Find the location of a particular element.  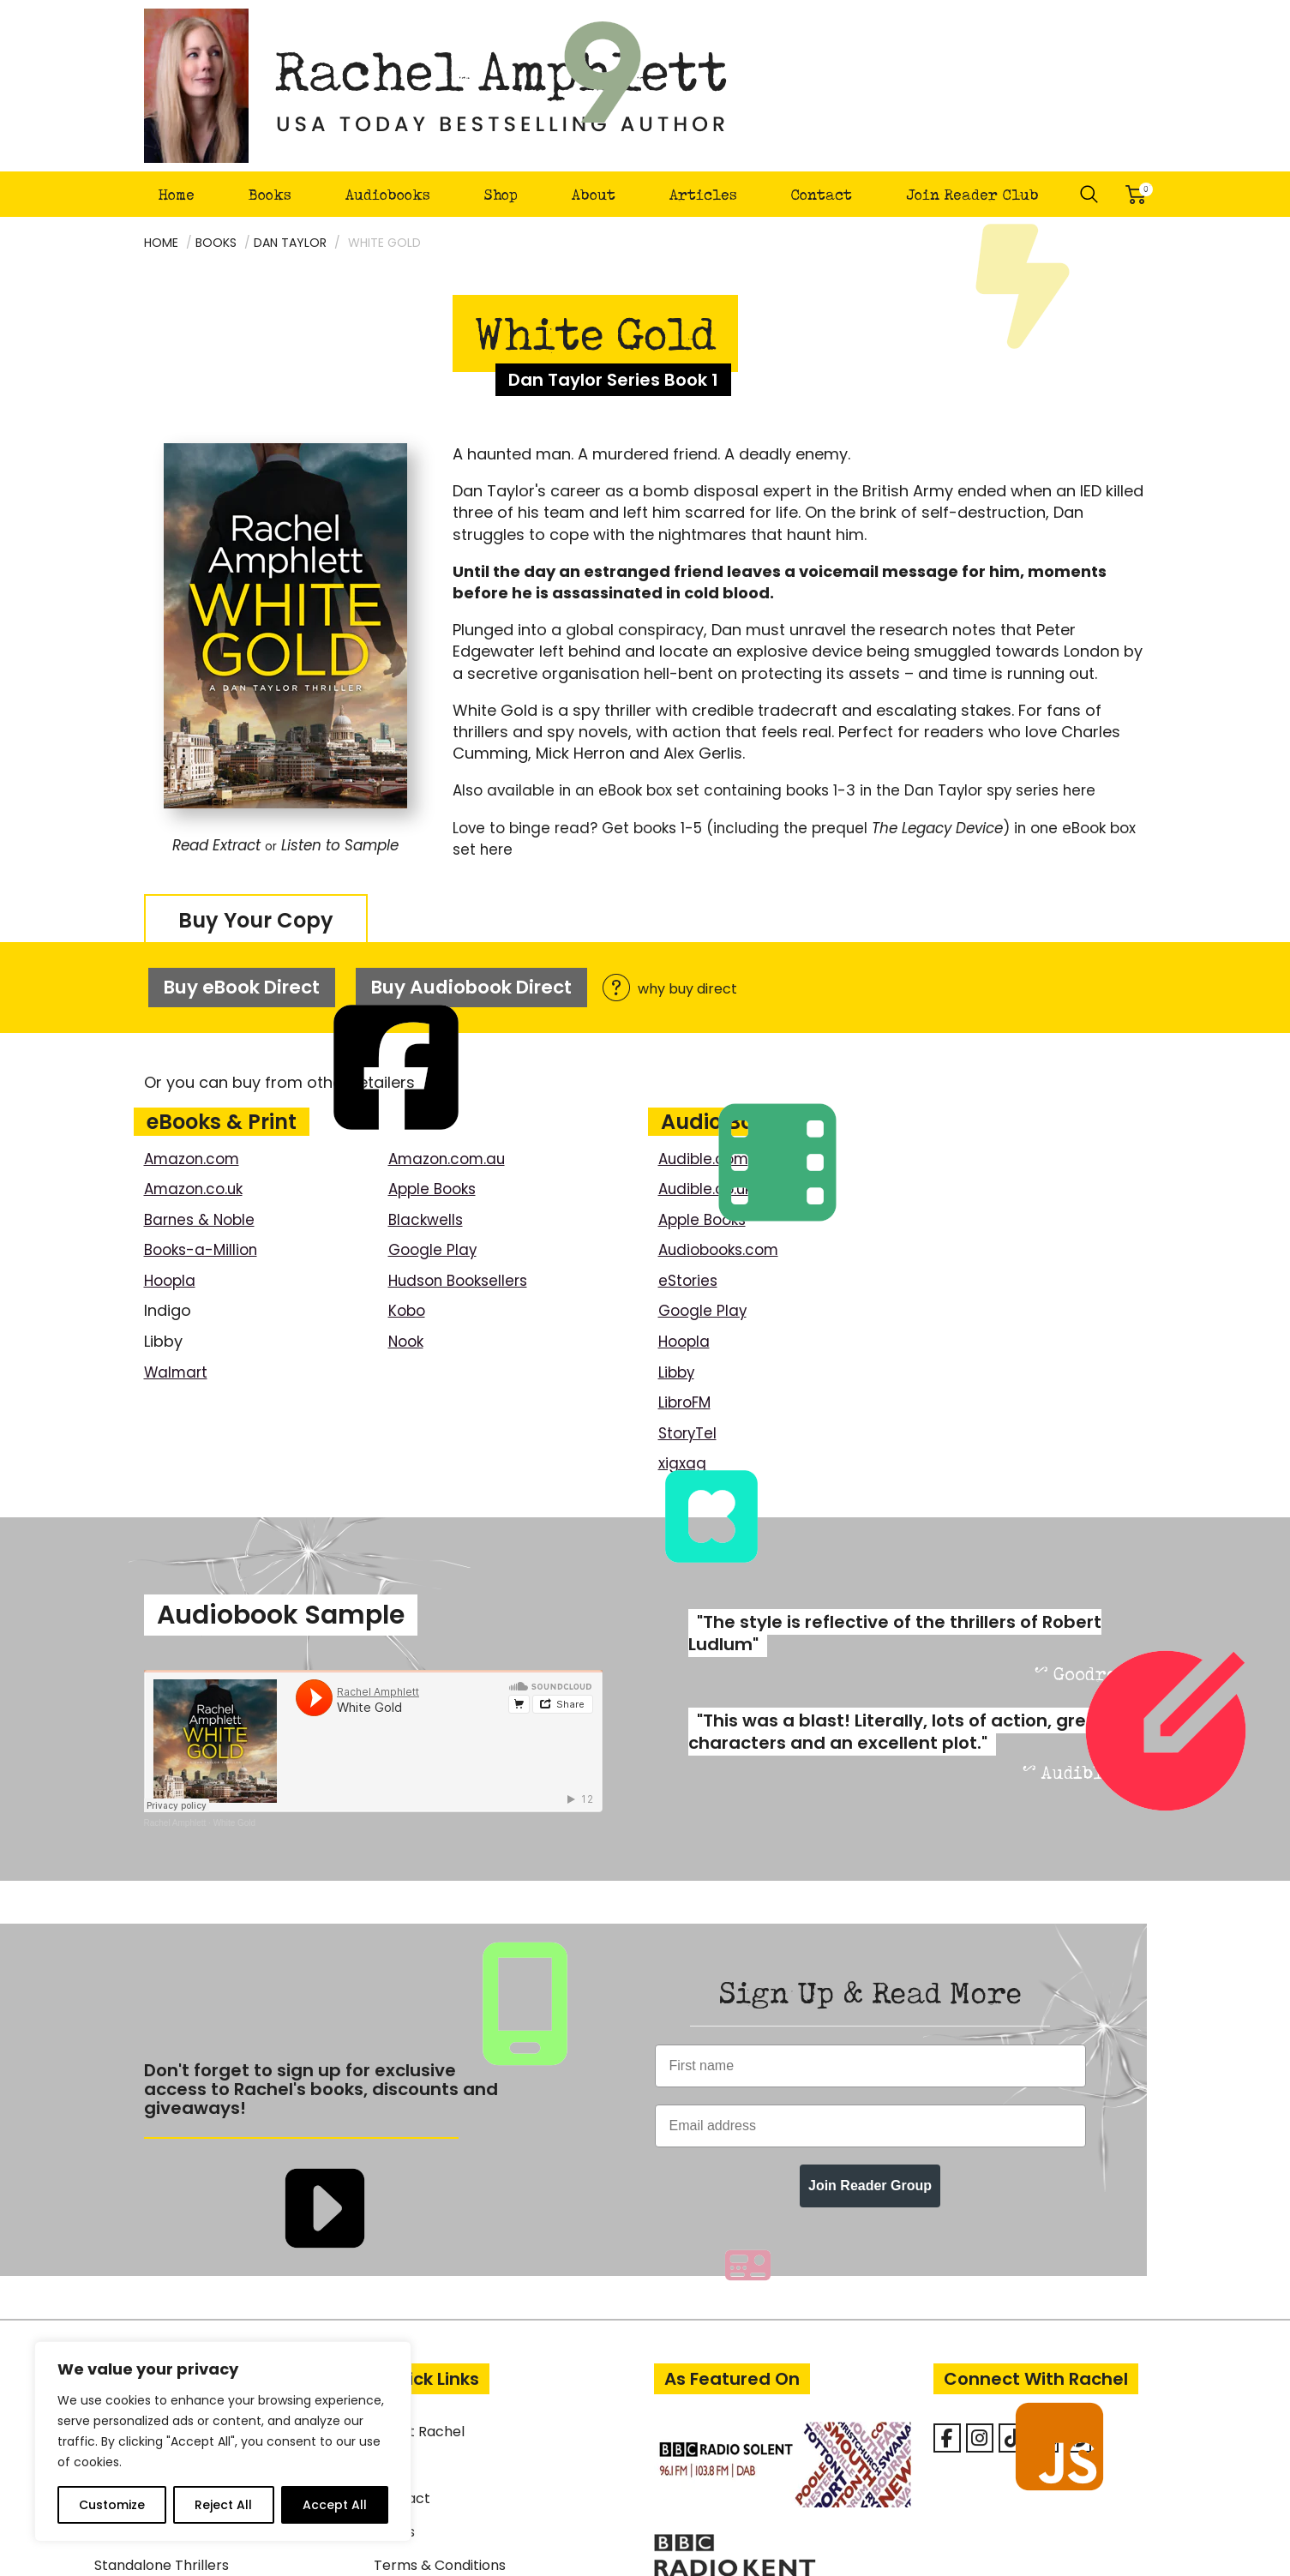

switch to mobile view is located at coordinates (525, 2003).